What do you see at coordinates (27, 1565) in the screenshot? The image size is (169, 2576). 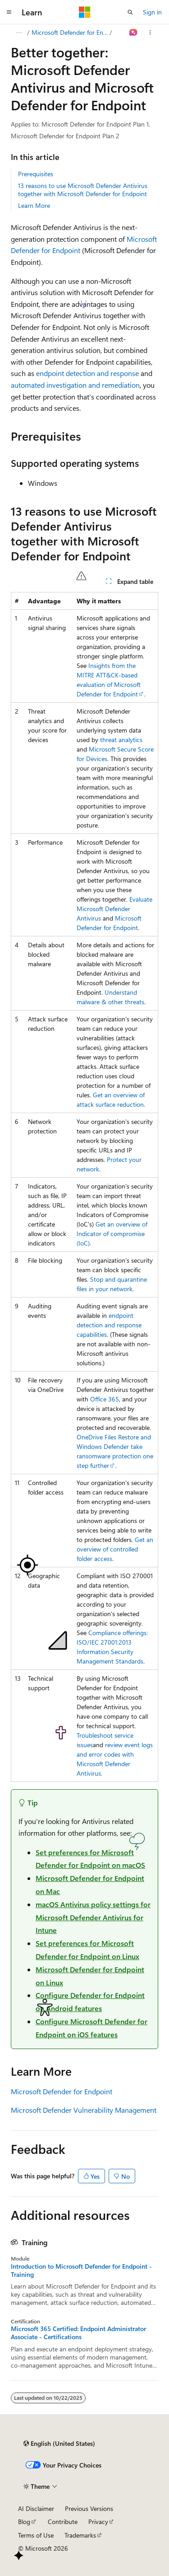 I see `lock onto current GPS location` at bounding box center [27, 1565].